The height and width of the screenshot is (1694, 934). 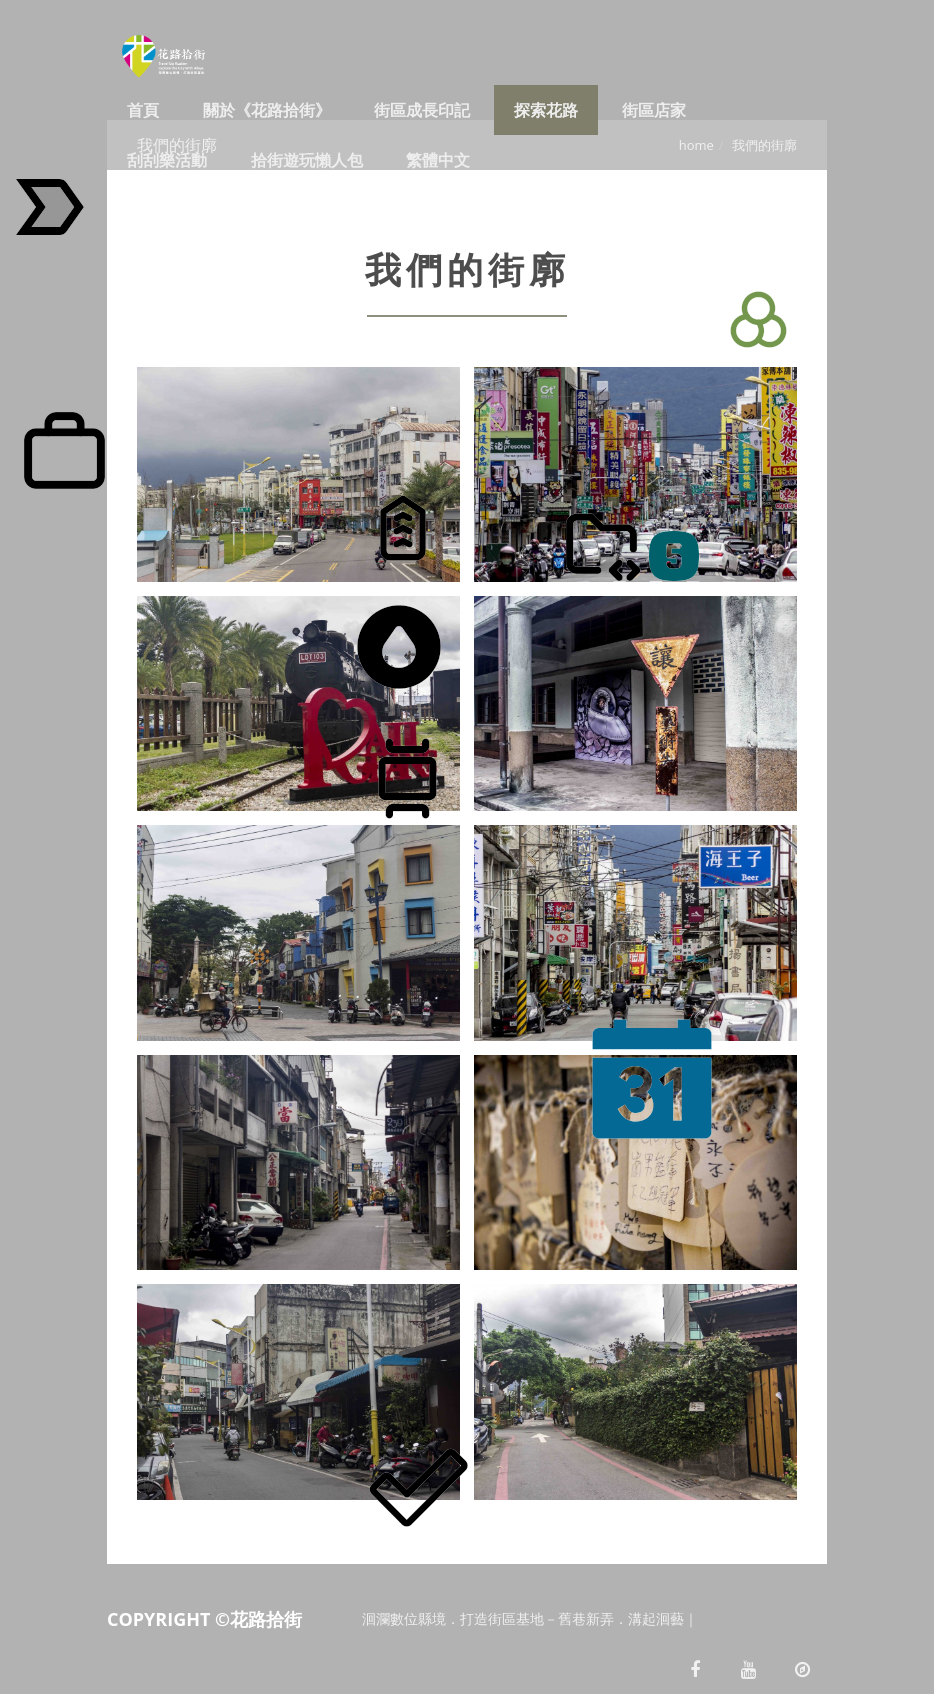 I want to click on scroll through a vertical carousel, so click(x=407, y=778).